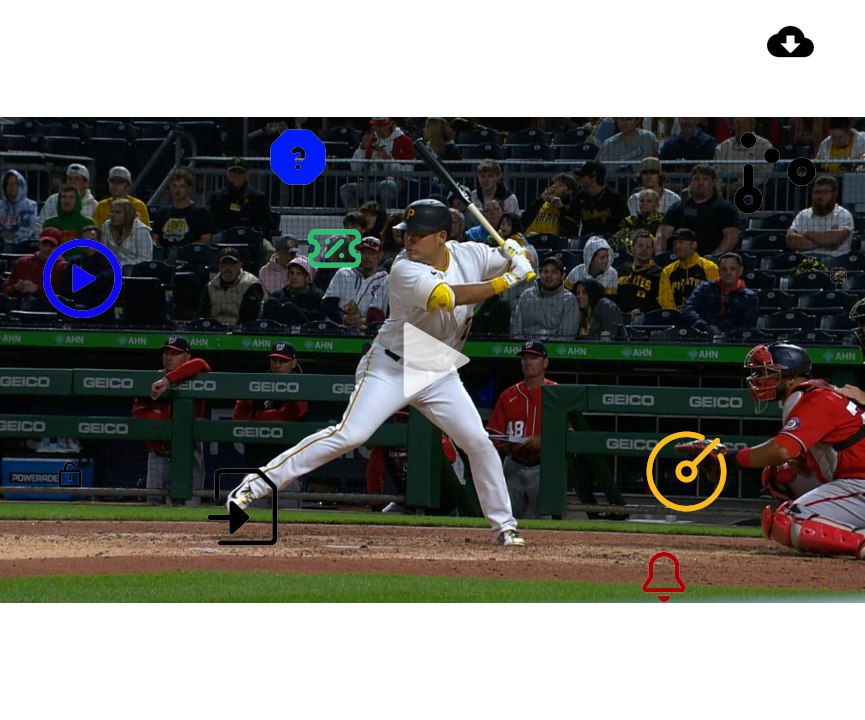 The image size is (865, 720). I want to click on download file from cloud storage, so click(790, 41).